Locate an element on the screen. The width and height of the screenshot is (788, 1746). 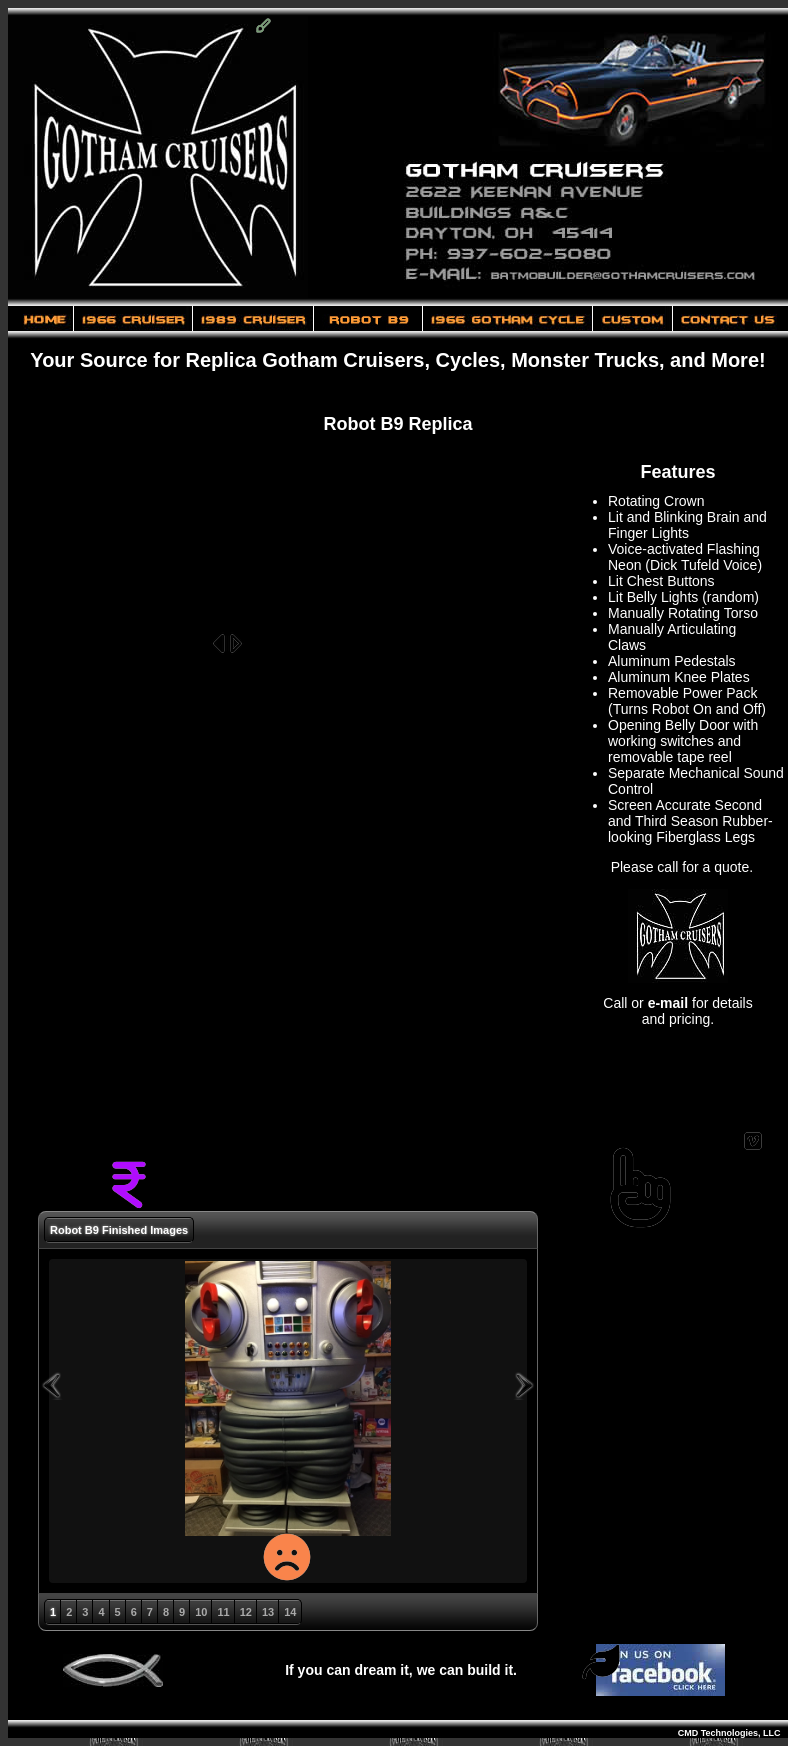
indicates eco-friendly or sustainable option is located at coordinates (601, 1663).